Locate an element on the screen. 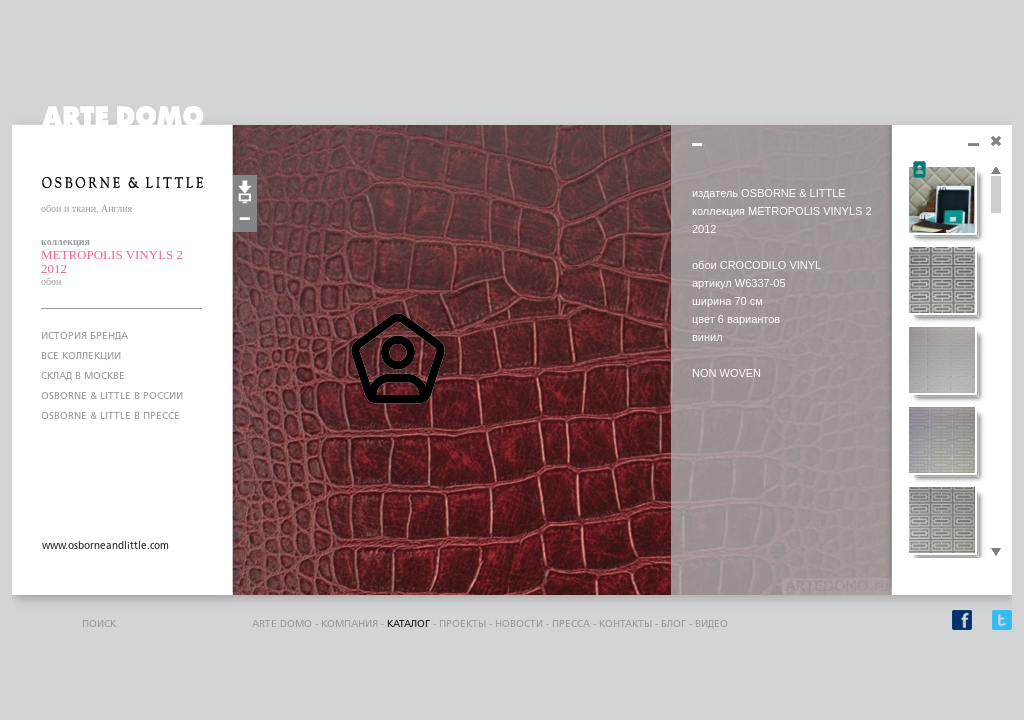 The width and height of the screenshot is (1024, 720). view profile picture or portrait image is located at coordinates (919, 169).